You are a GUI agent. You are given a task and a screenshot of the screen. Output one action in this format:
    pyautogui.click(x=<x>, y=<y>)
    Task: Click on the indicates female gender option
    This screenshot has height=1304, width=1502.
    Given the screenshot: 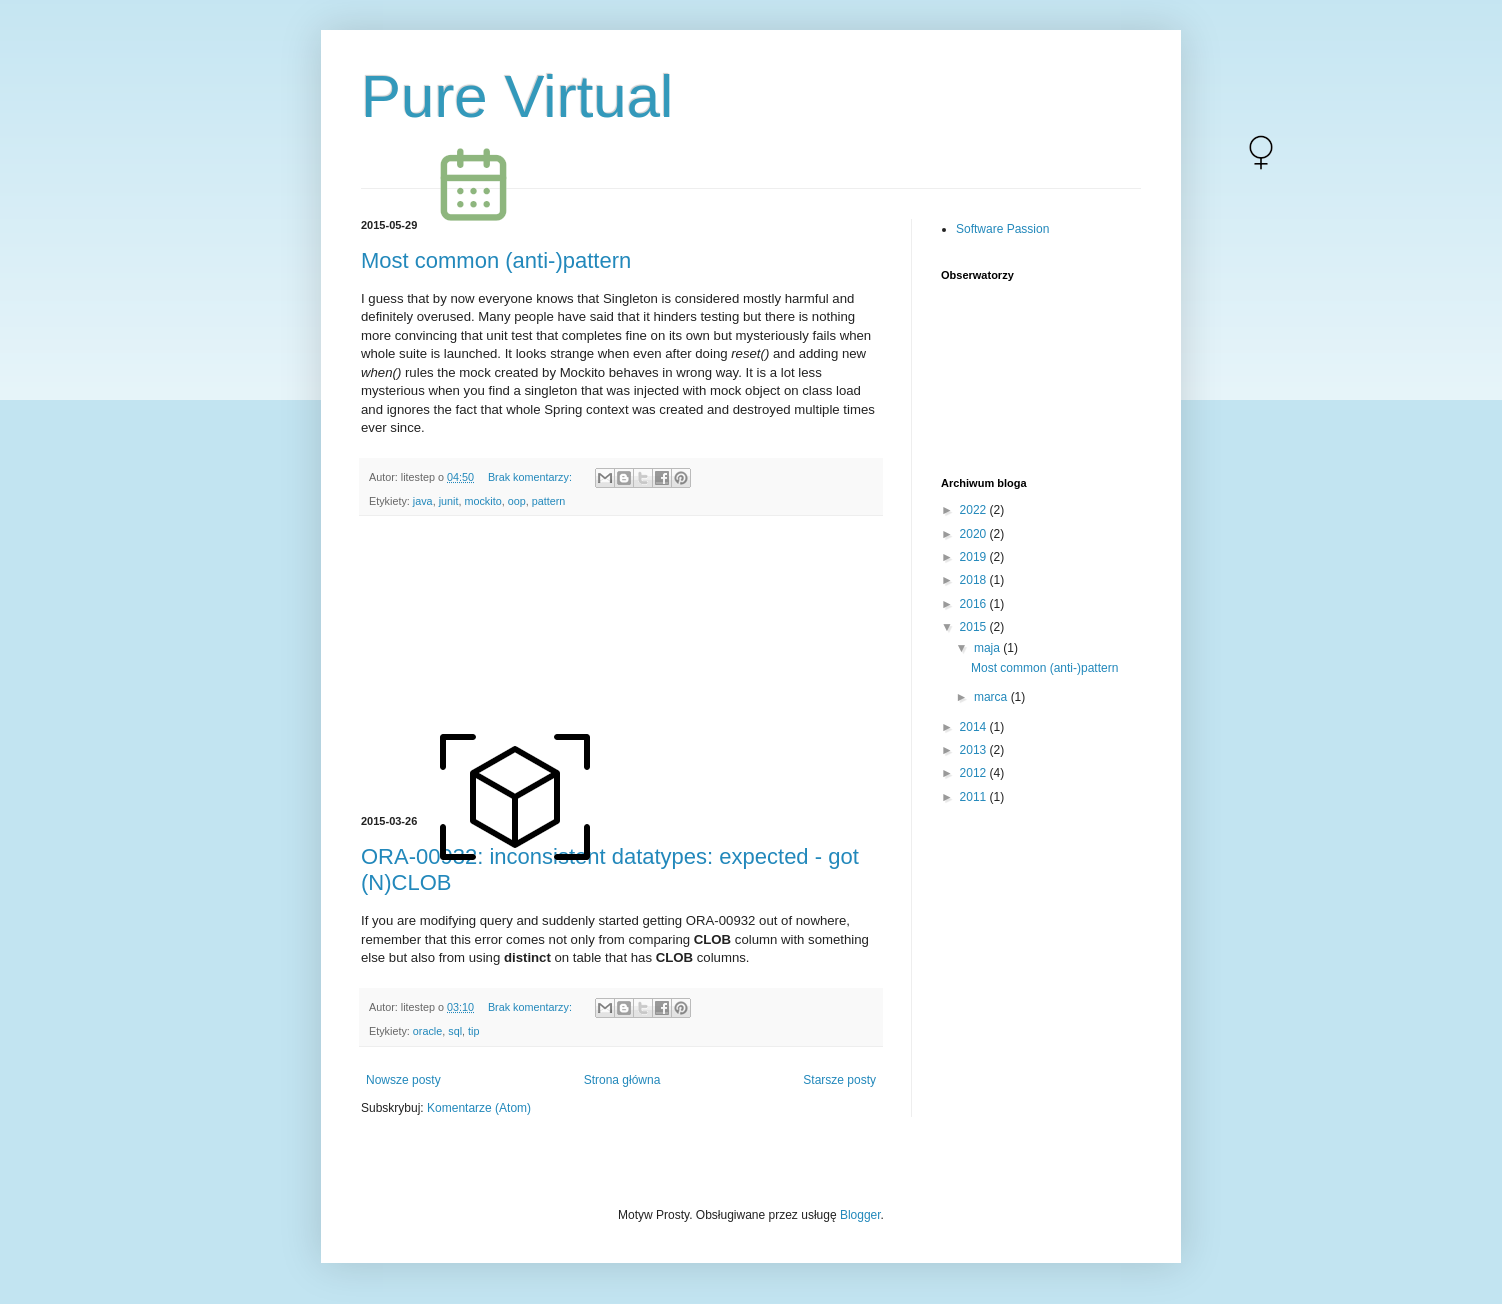 What is the action you would take?
    pyautogui.click(x=1261, y=152)
    